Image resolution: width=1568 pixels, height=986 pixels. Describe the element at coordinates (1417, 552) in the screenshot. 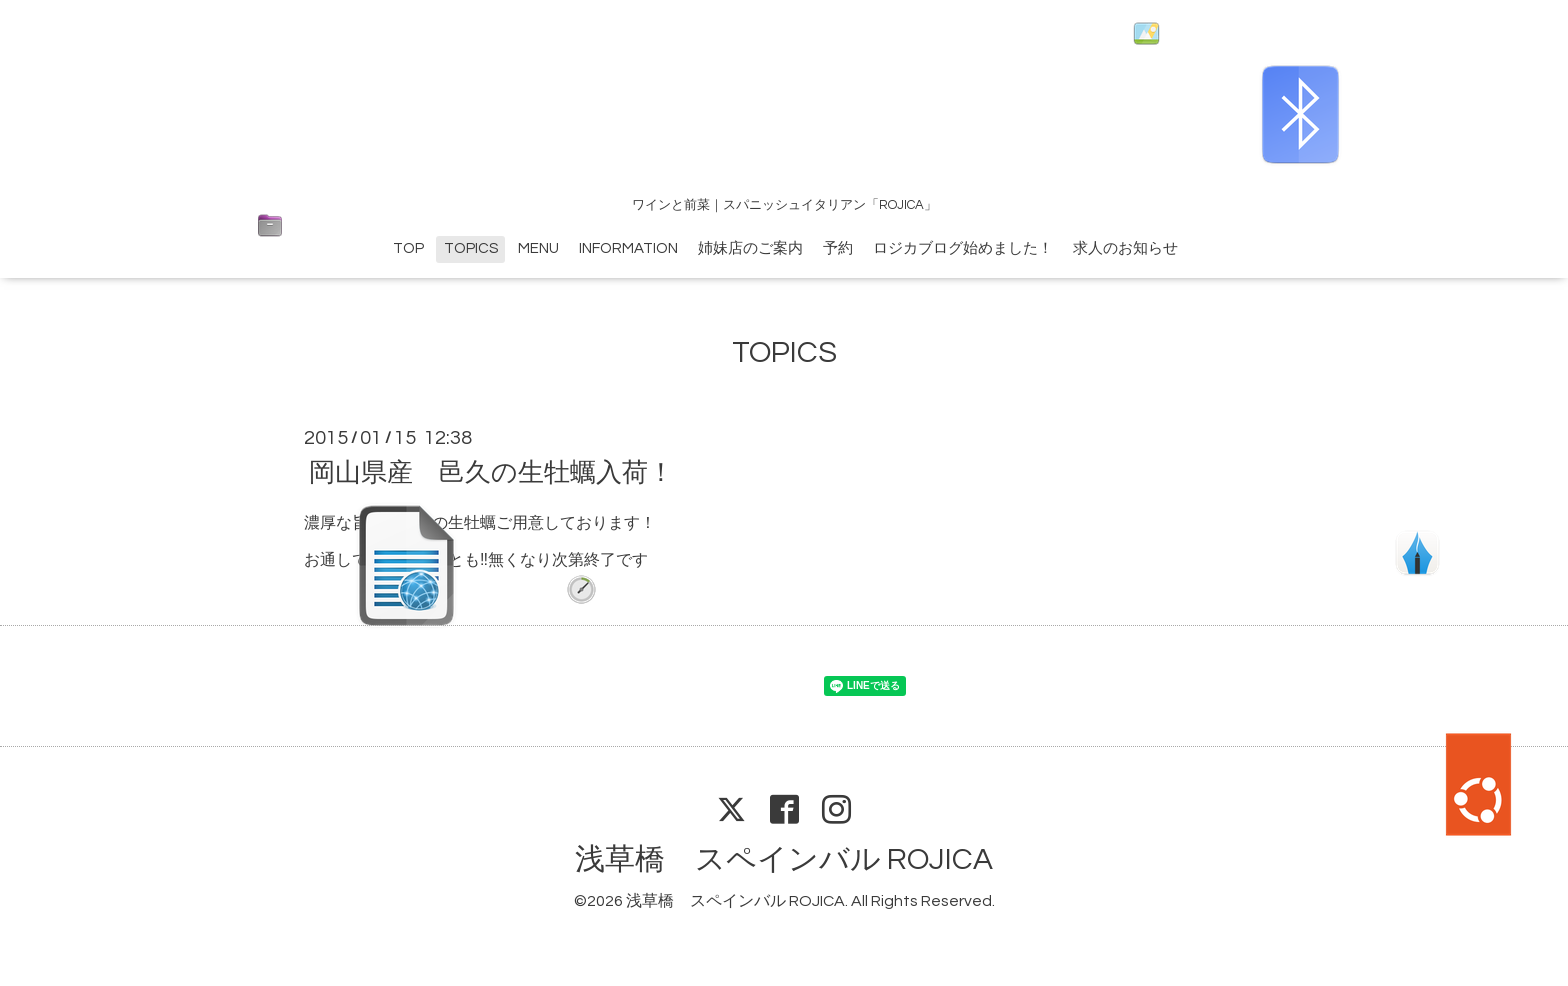

I see `open scrivano writing app` at that location.